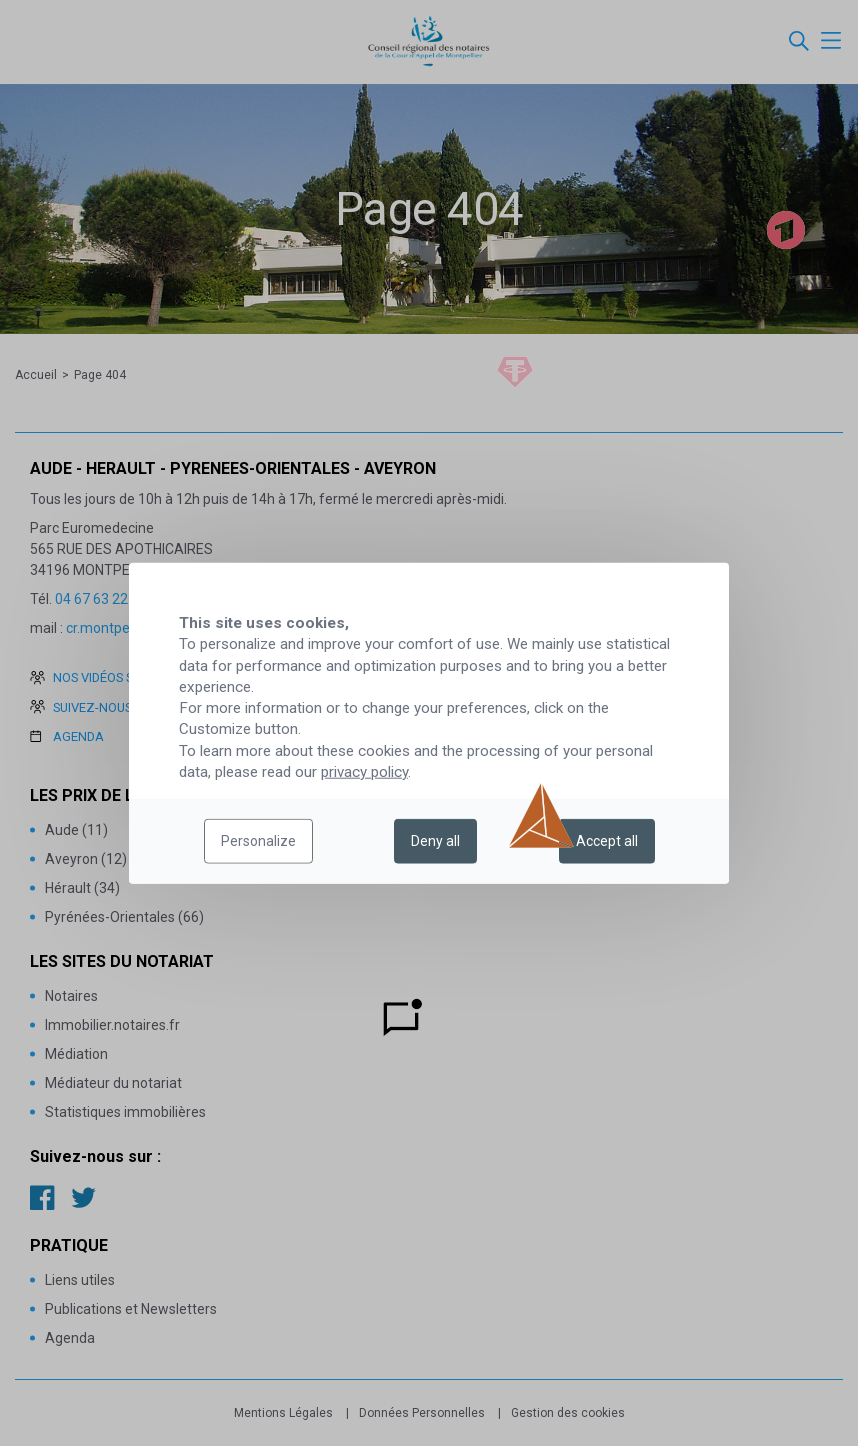 This screenshot has height=1446, width=858. Describe the element at coordinates (401, 1018) in the screenshot. I see `indicates unread messages in chat` at that location.